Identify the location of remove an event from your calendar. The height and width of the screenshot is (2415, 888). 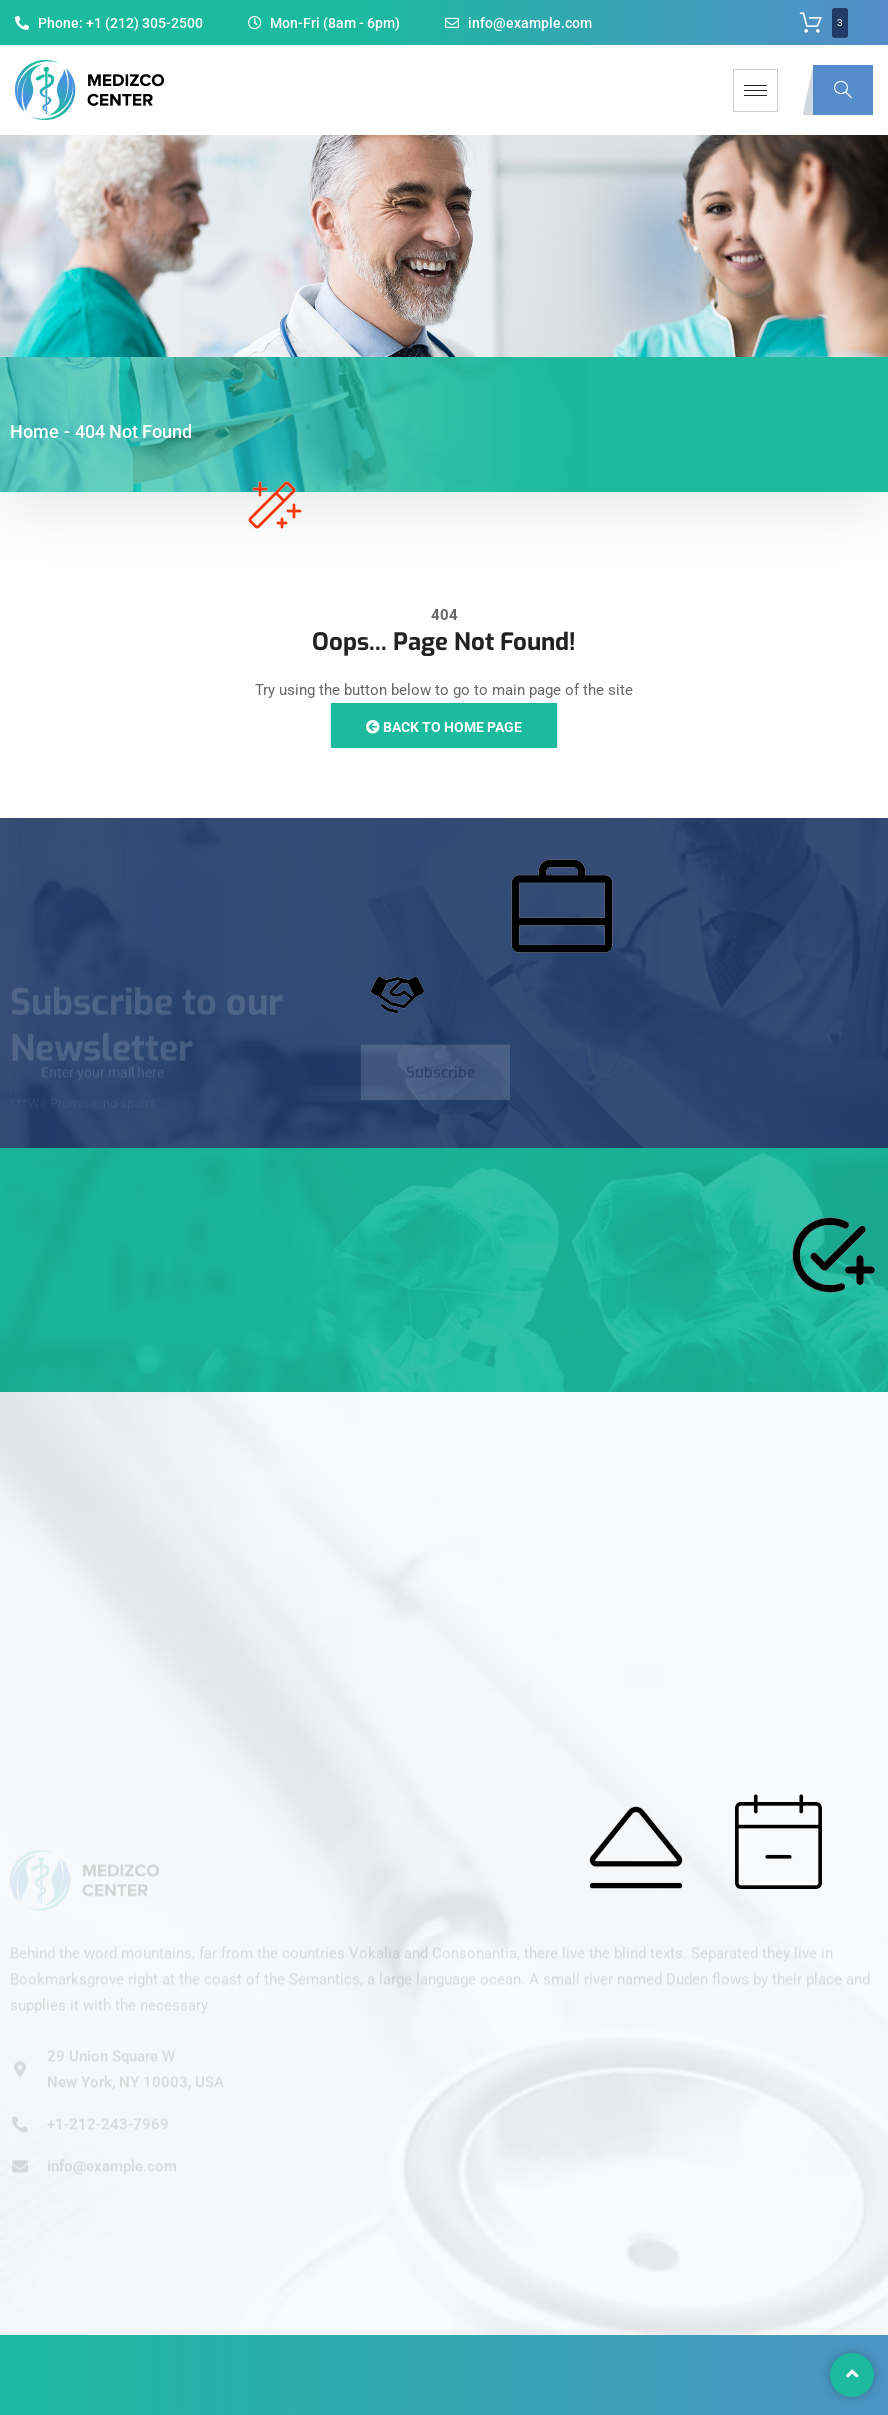
(778, 1845).